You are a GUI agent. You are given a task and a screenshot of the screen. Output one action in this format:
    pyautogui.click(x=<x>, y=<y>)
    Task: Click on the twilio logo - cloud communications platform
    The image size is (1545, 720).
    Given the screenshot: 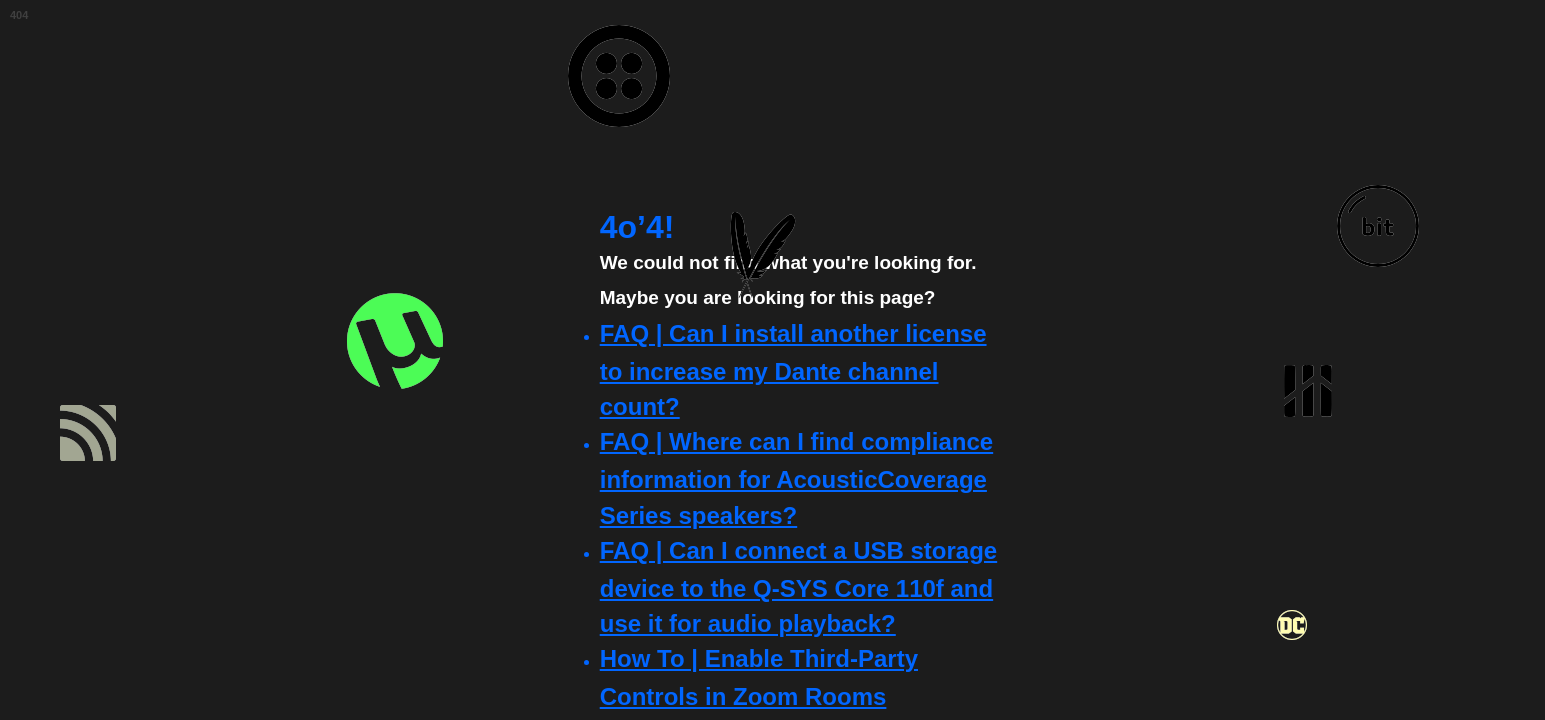 What is the action you would take?
    pyautogui.click(x=619, y=76)
    